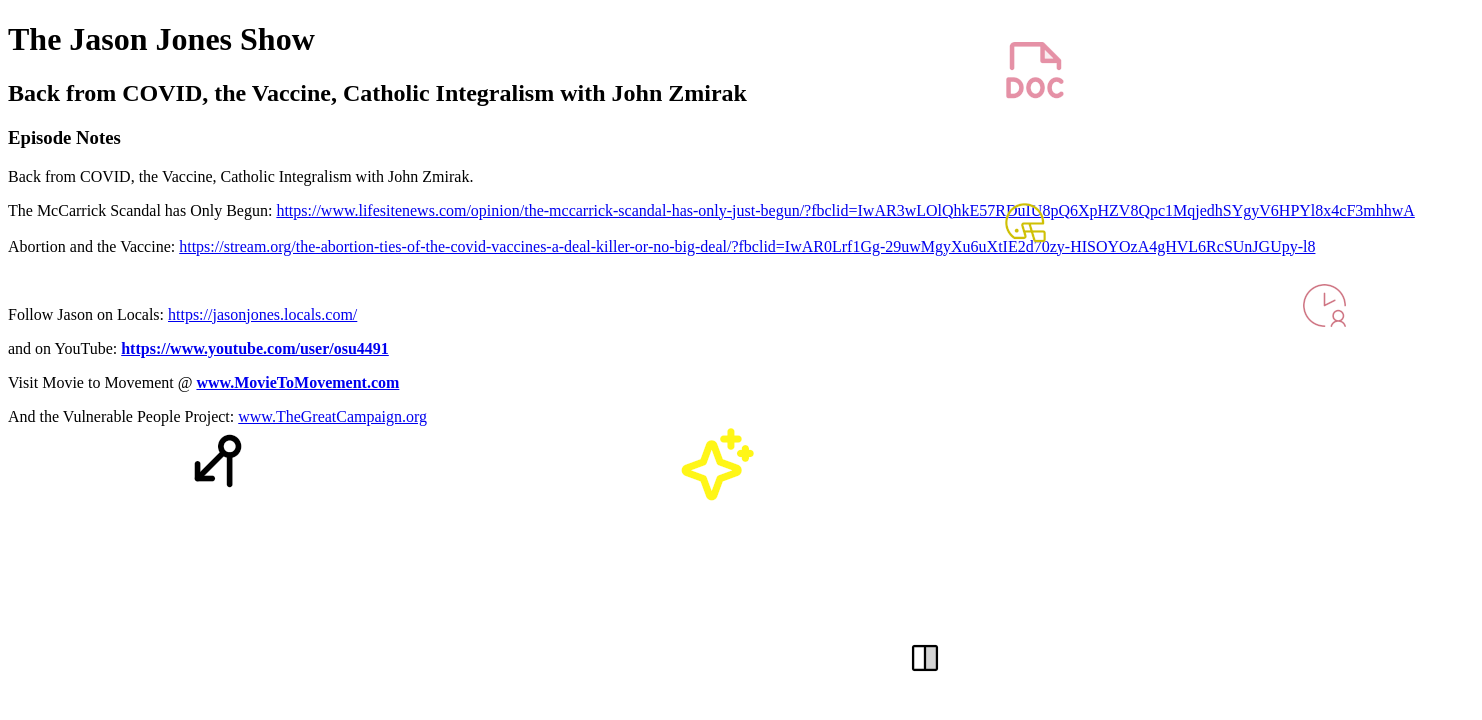 Image resolution: width=1482 pixels, height=720 pixels. I want to click on view football or sports content, so click(1025, 223).